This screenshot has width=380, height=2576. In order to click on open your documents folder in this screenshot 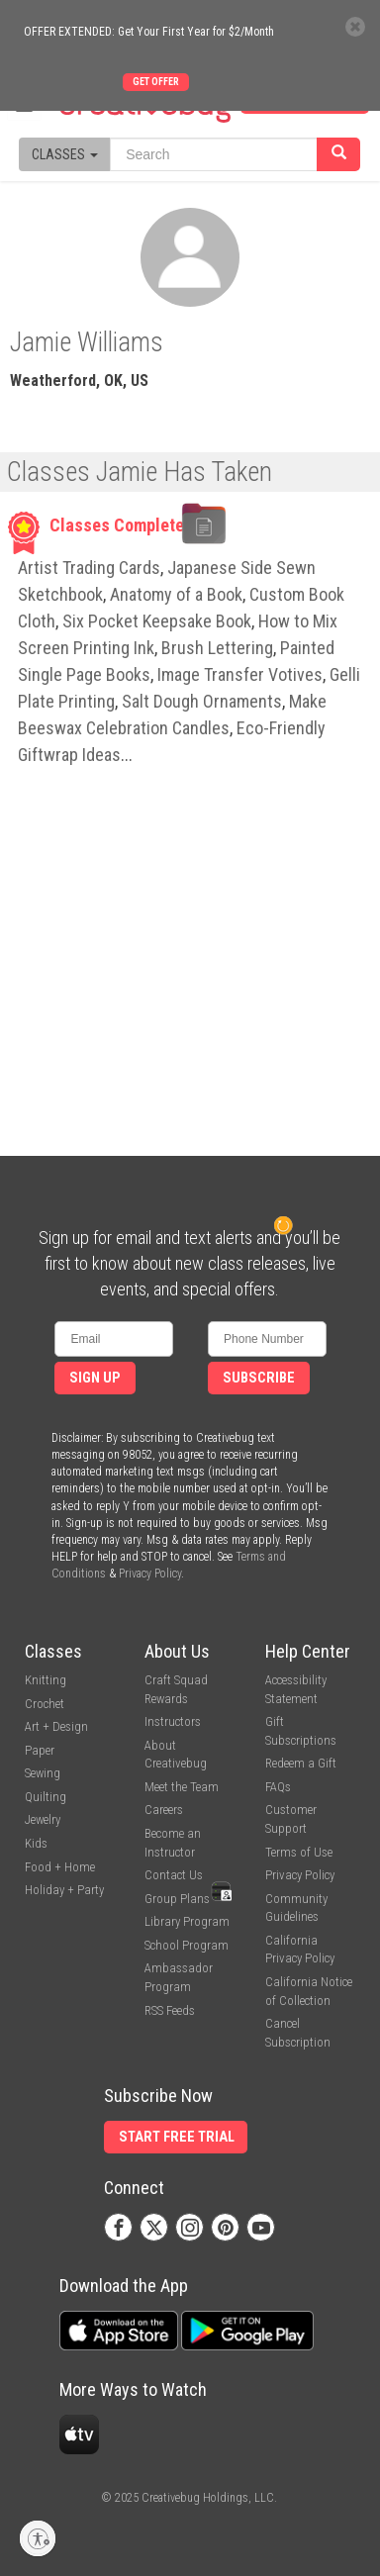, I will do `click(204, 524)`.